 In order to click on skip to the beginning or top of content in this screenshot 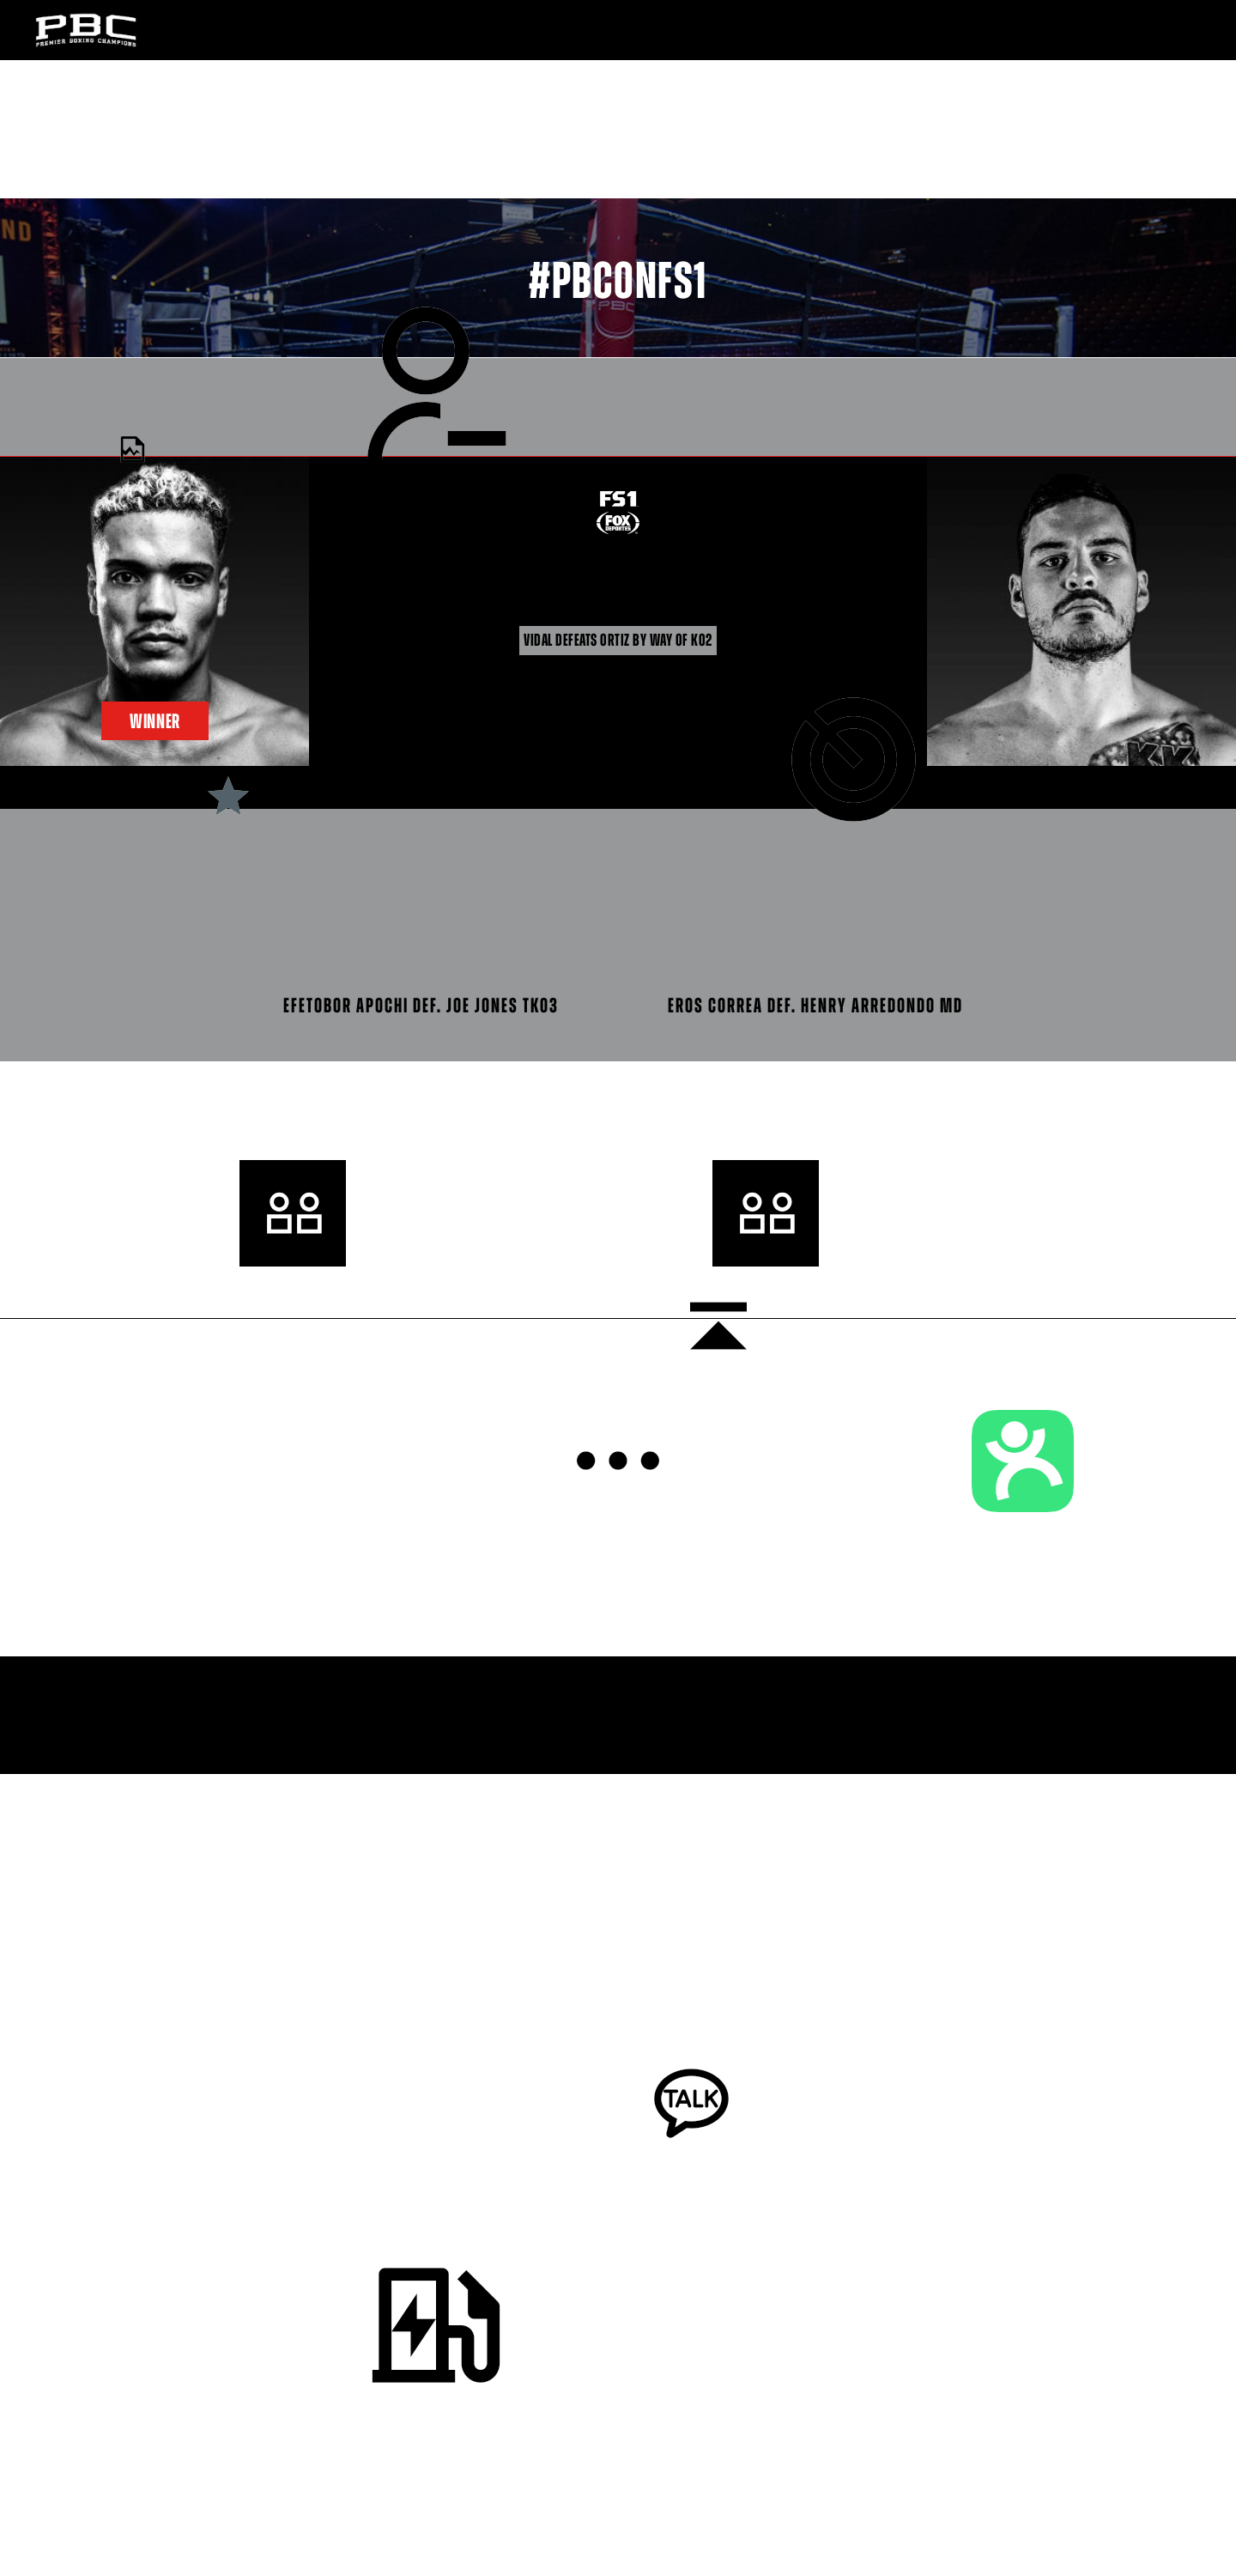, I will do `click(718, 1326)`.